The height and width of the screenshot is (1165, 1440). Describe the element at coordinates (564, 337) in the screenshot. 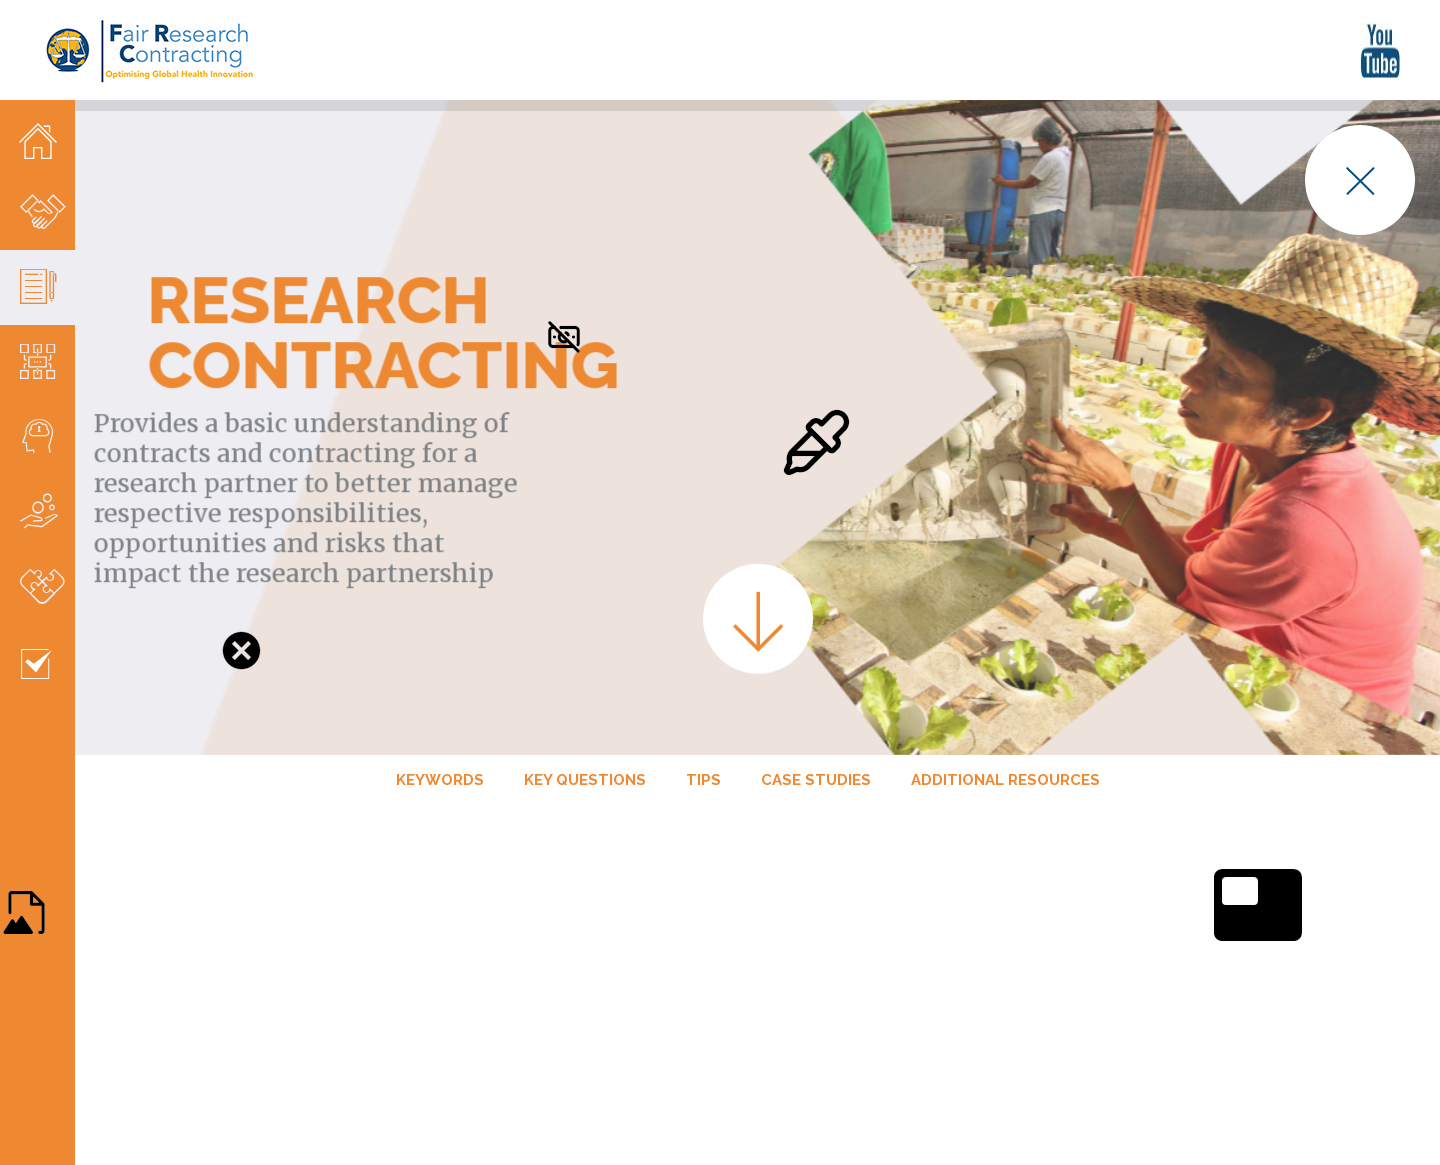

I see `payment method unavailable` at that location.